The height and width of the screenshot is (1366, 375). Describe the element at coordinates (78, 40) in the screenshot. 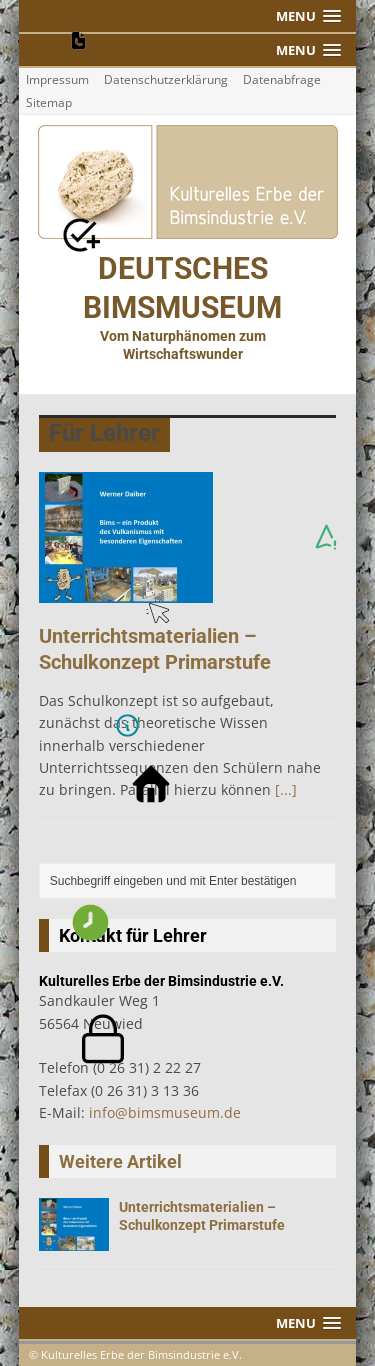

I see `access phone call records or logs` at that location.